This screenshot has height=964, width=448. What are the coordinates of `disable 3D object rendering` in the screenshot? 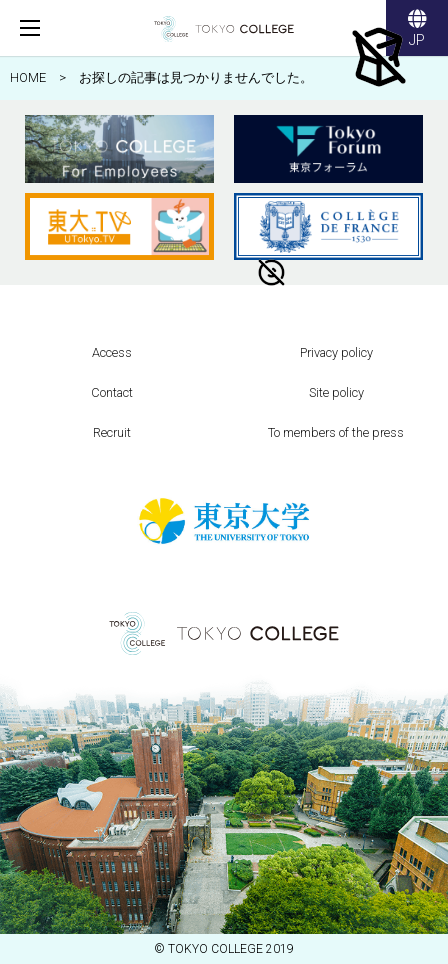 It's located at (379, 57).